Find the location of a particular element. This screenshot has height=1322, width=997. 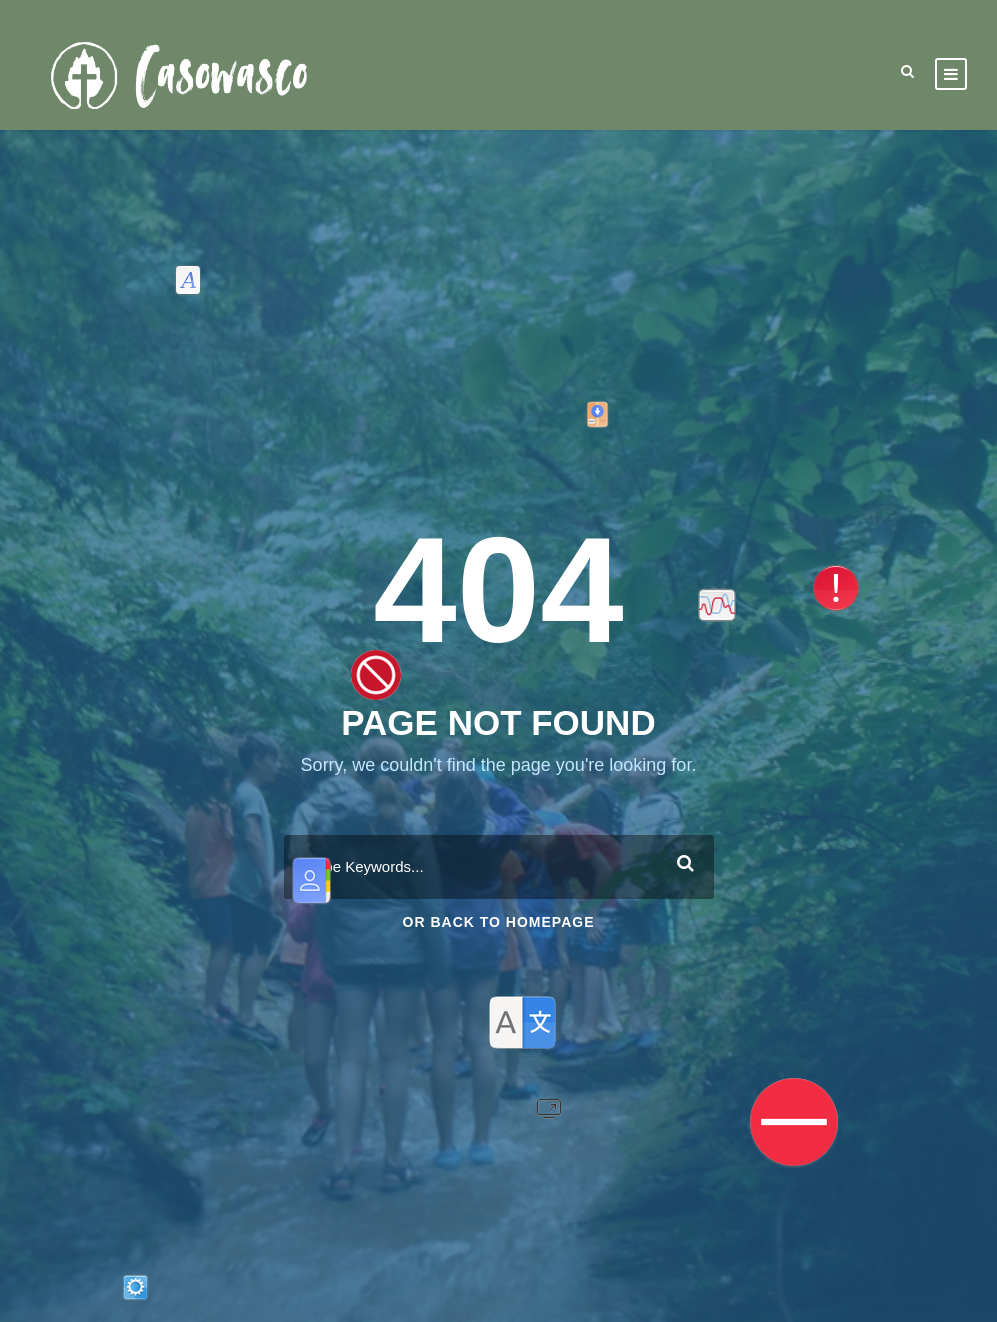

open the contacts app is located at coordinates (311, 880).